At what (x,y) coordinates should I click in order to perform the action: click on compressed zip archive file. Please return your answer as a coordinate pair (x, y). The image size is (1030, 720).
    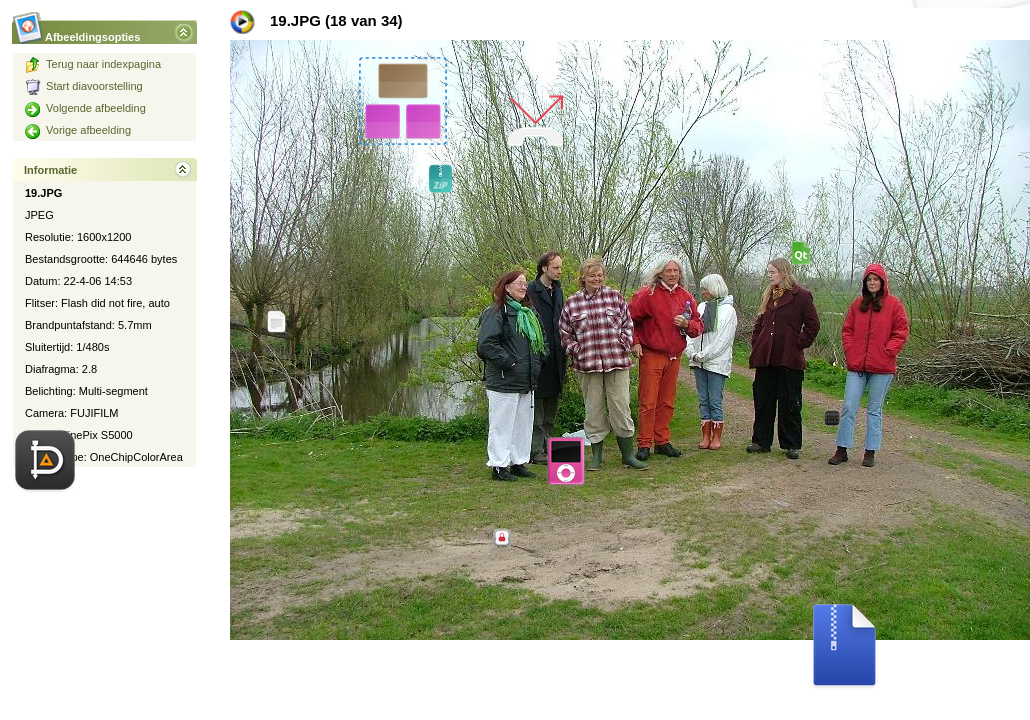
    Looking at the image, I should click on (440, 178).